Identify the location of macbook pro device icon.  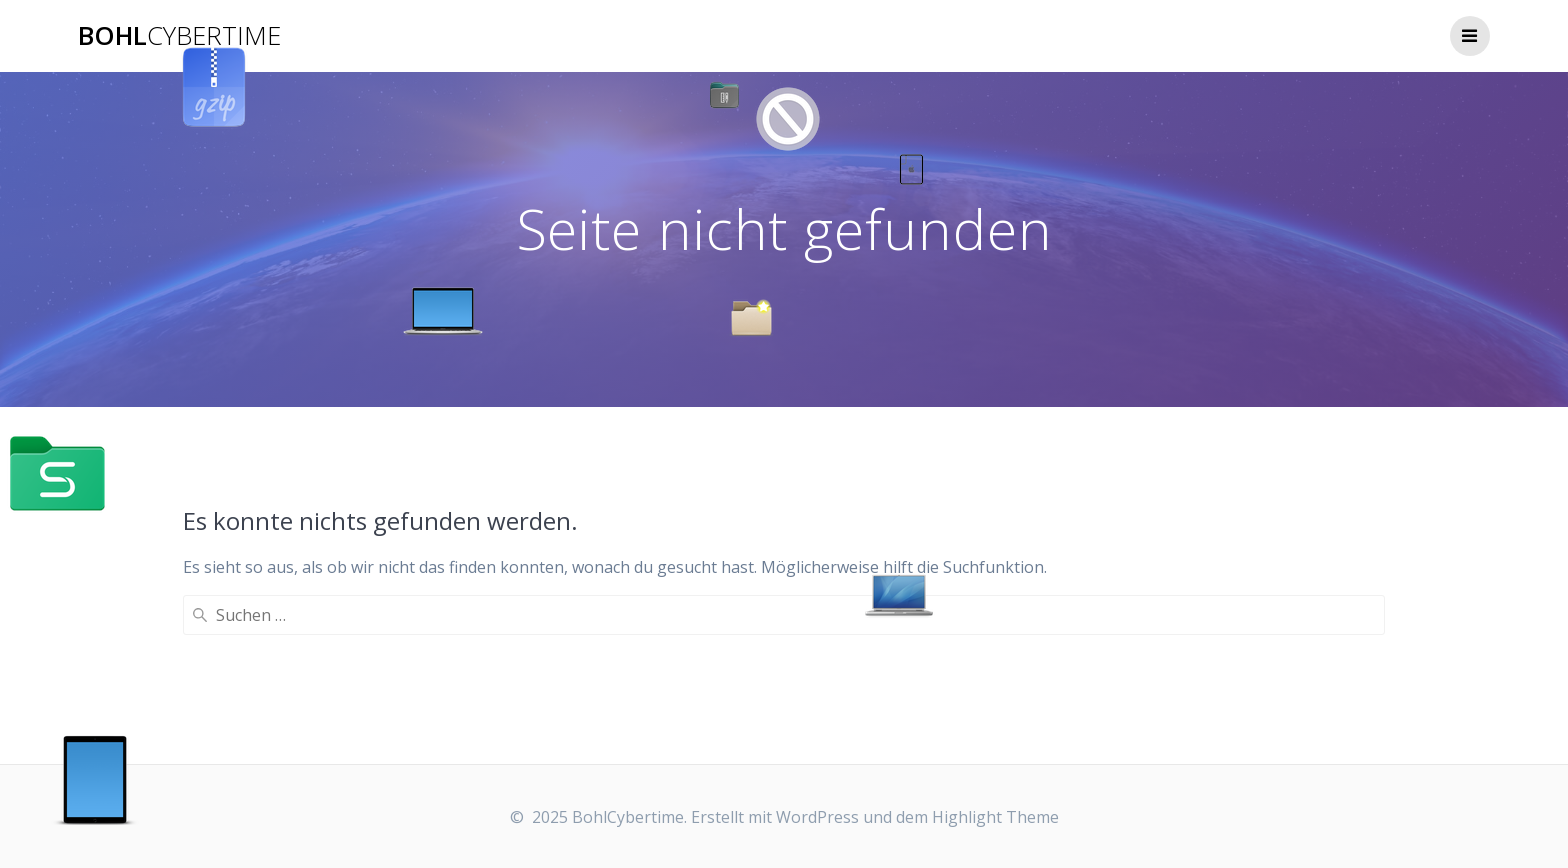
(443, 308).